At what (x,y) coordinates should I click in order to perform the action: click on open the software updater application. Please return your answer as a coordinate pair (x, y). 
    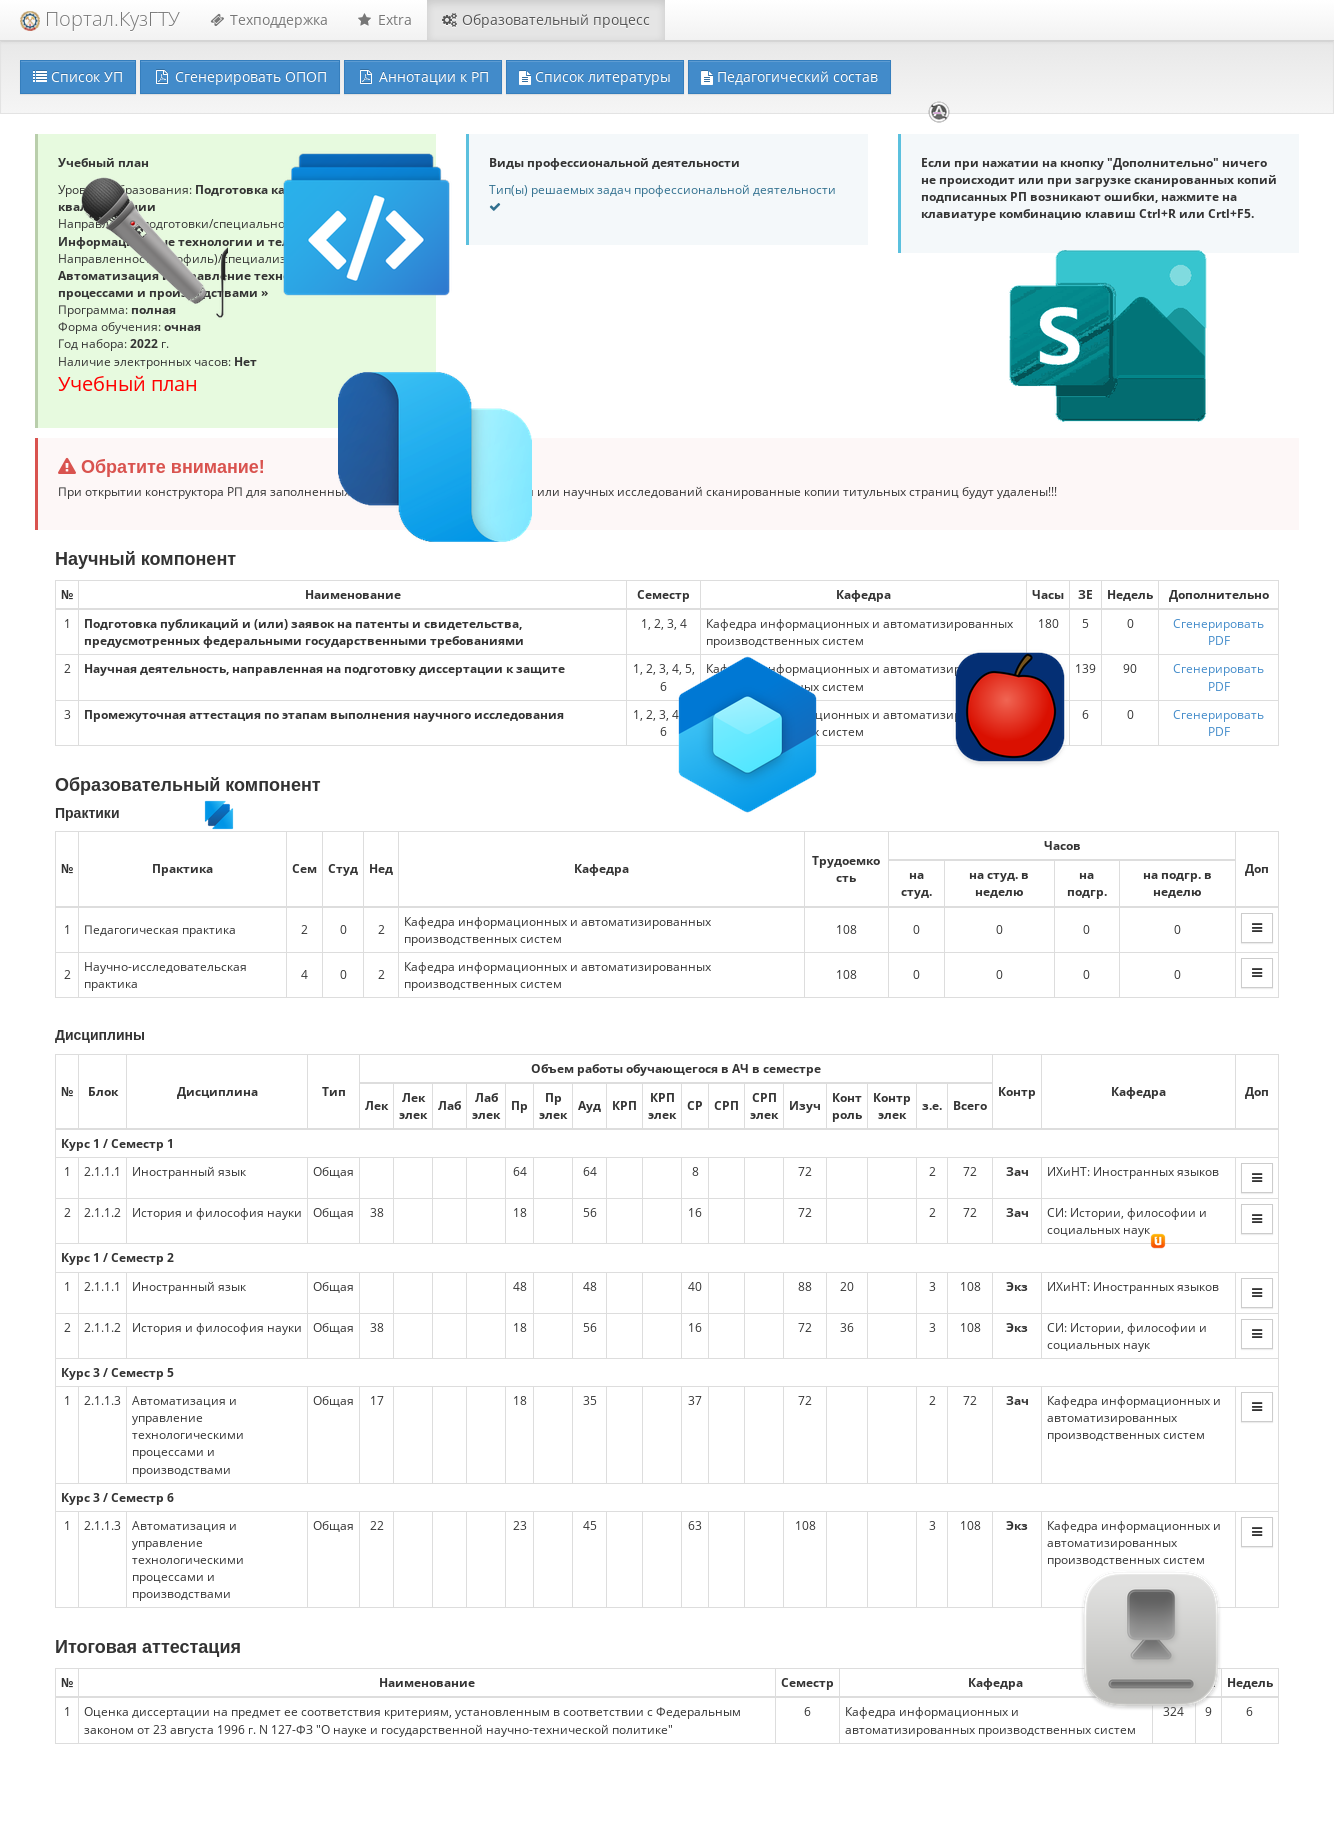
    Looking at the image, I should click on (939, 112).